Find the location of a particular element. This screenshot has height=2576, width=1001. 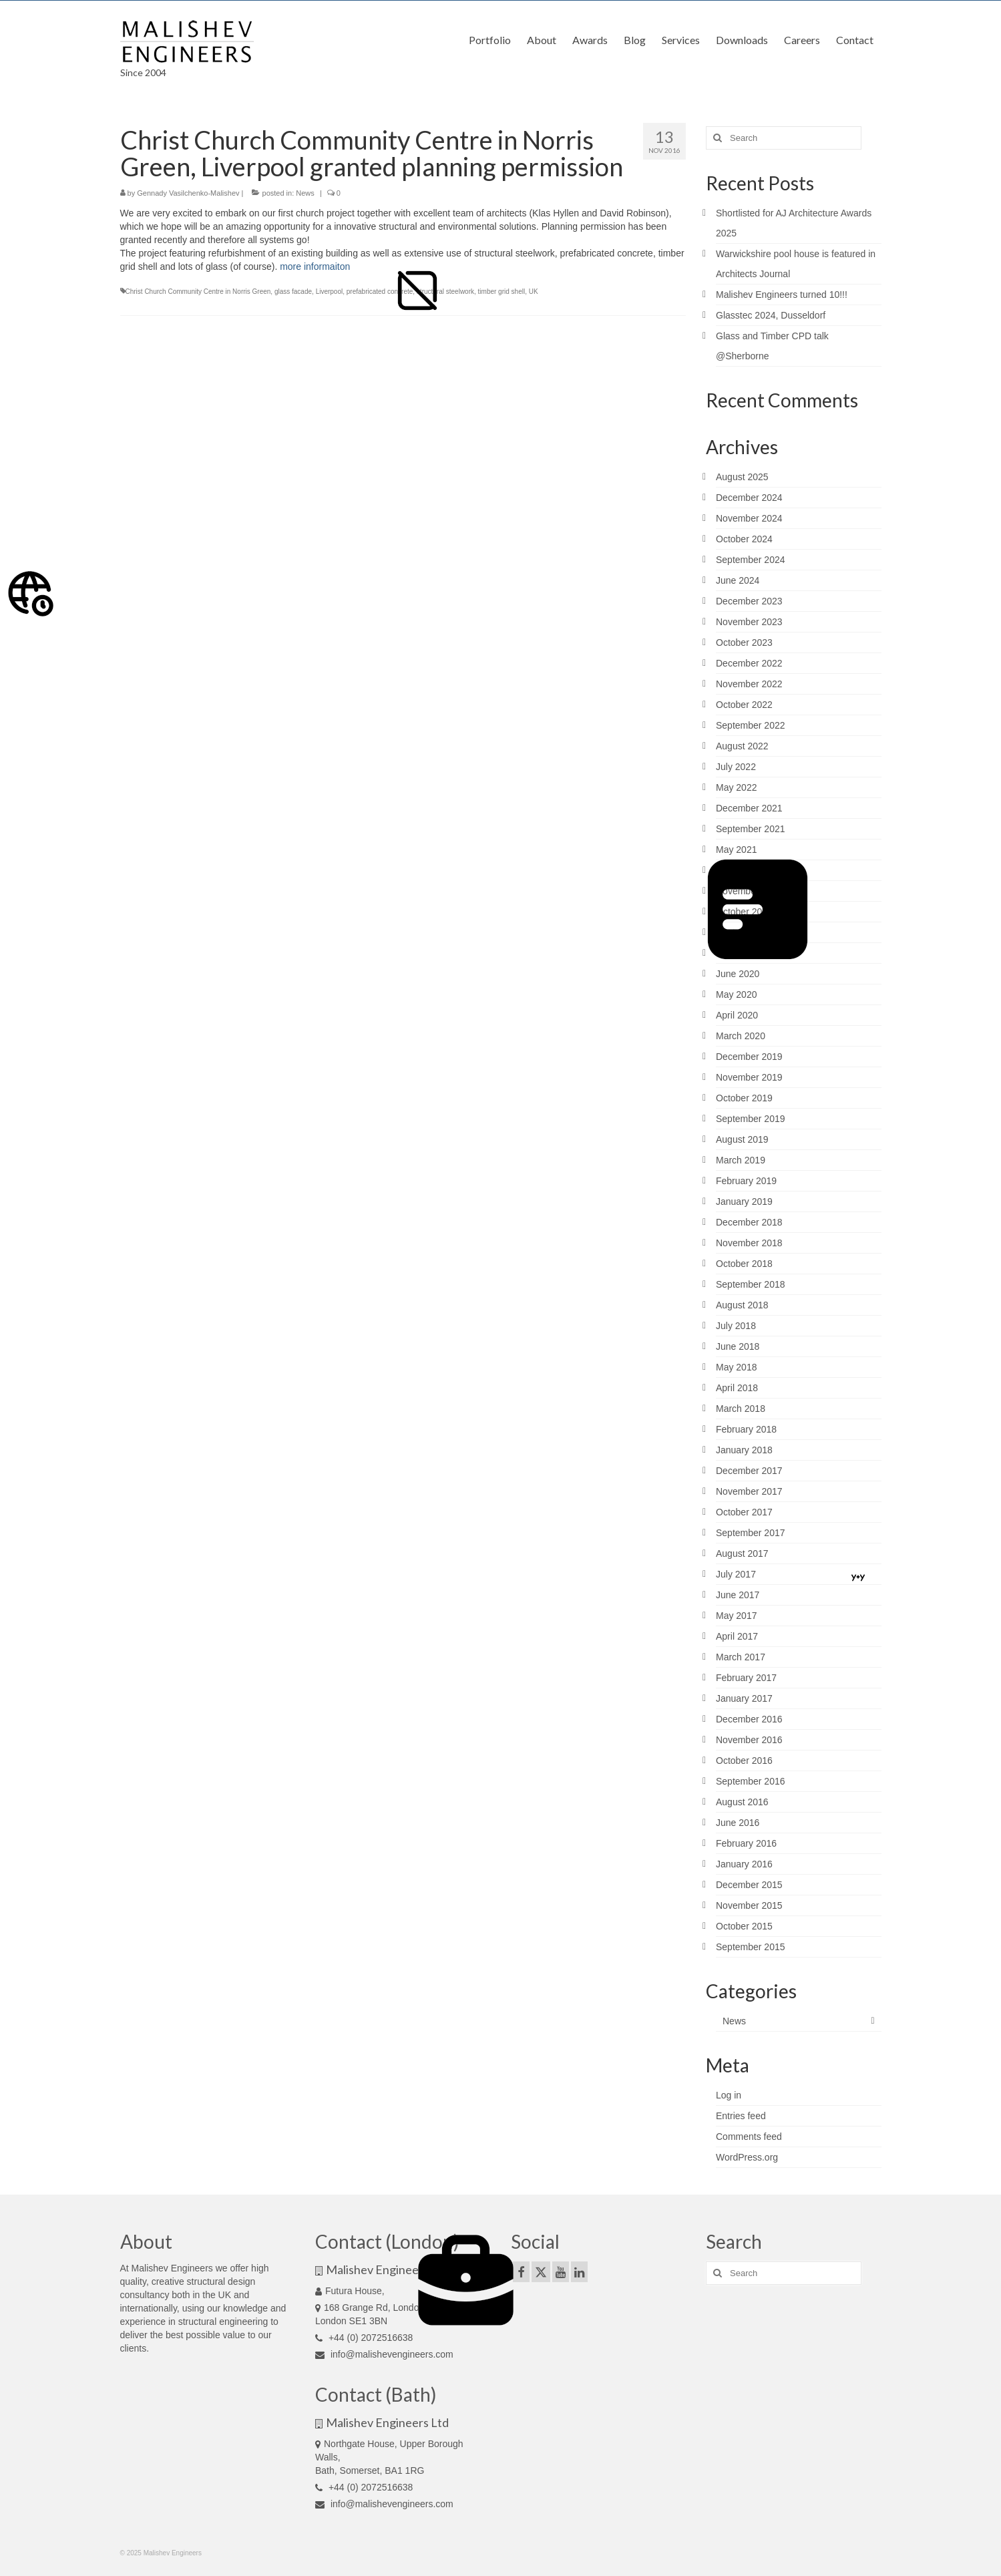

mathematical expression or formula input is located at coordinates (858, 1577).